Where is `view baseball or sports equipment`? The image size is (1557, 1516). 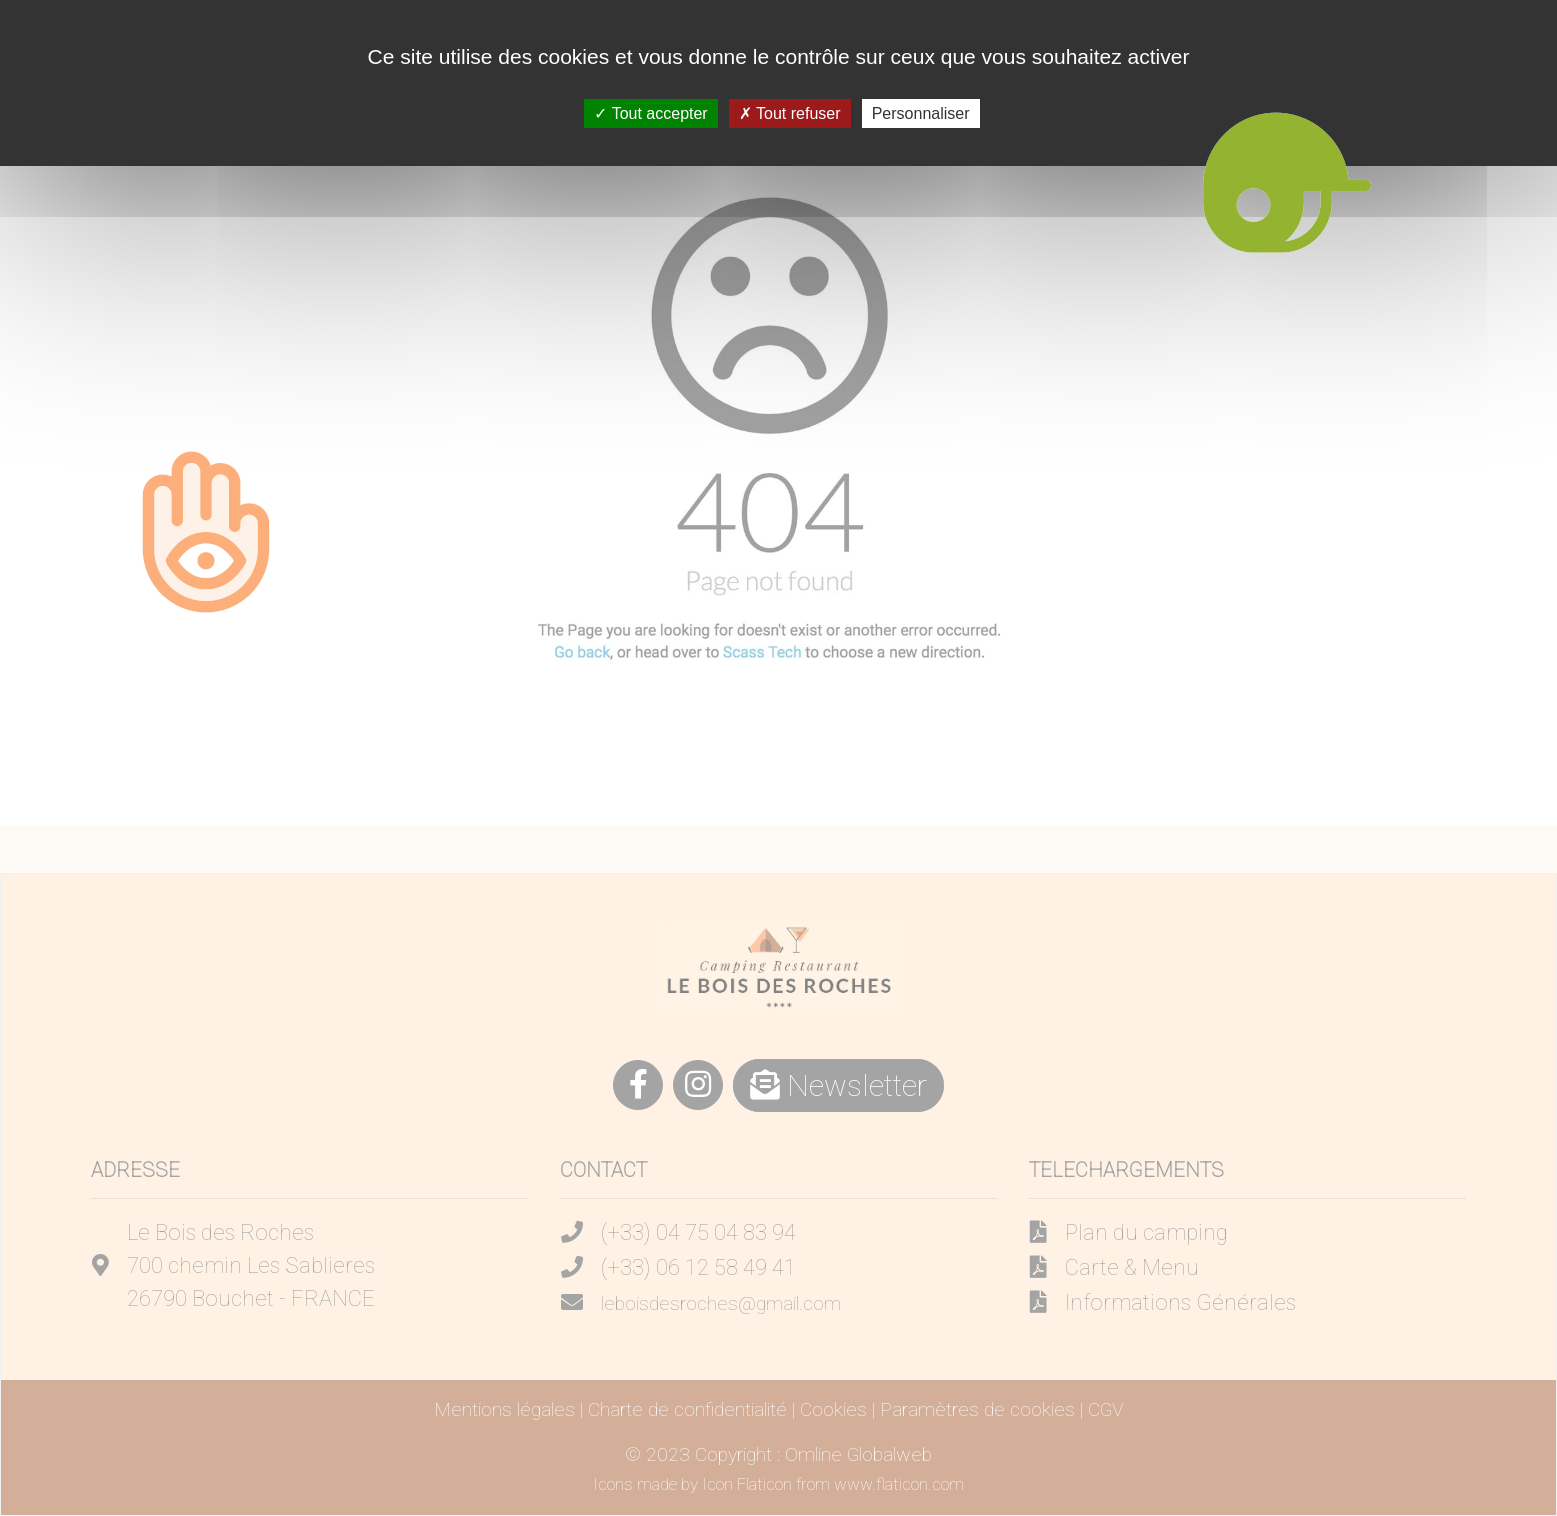
view baseball or sports equipment is located at coordinates (1281, 185).